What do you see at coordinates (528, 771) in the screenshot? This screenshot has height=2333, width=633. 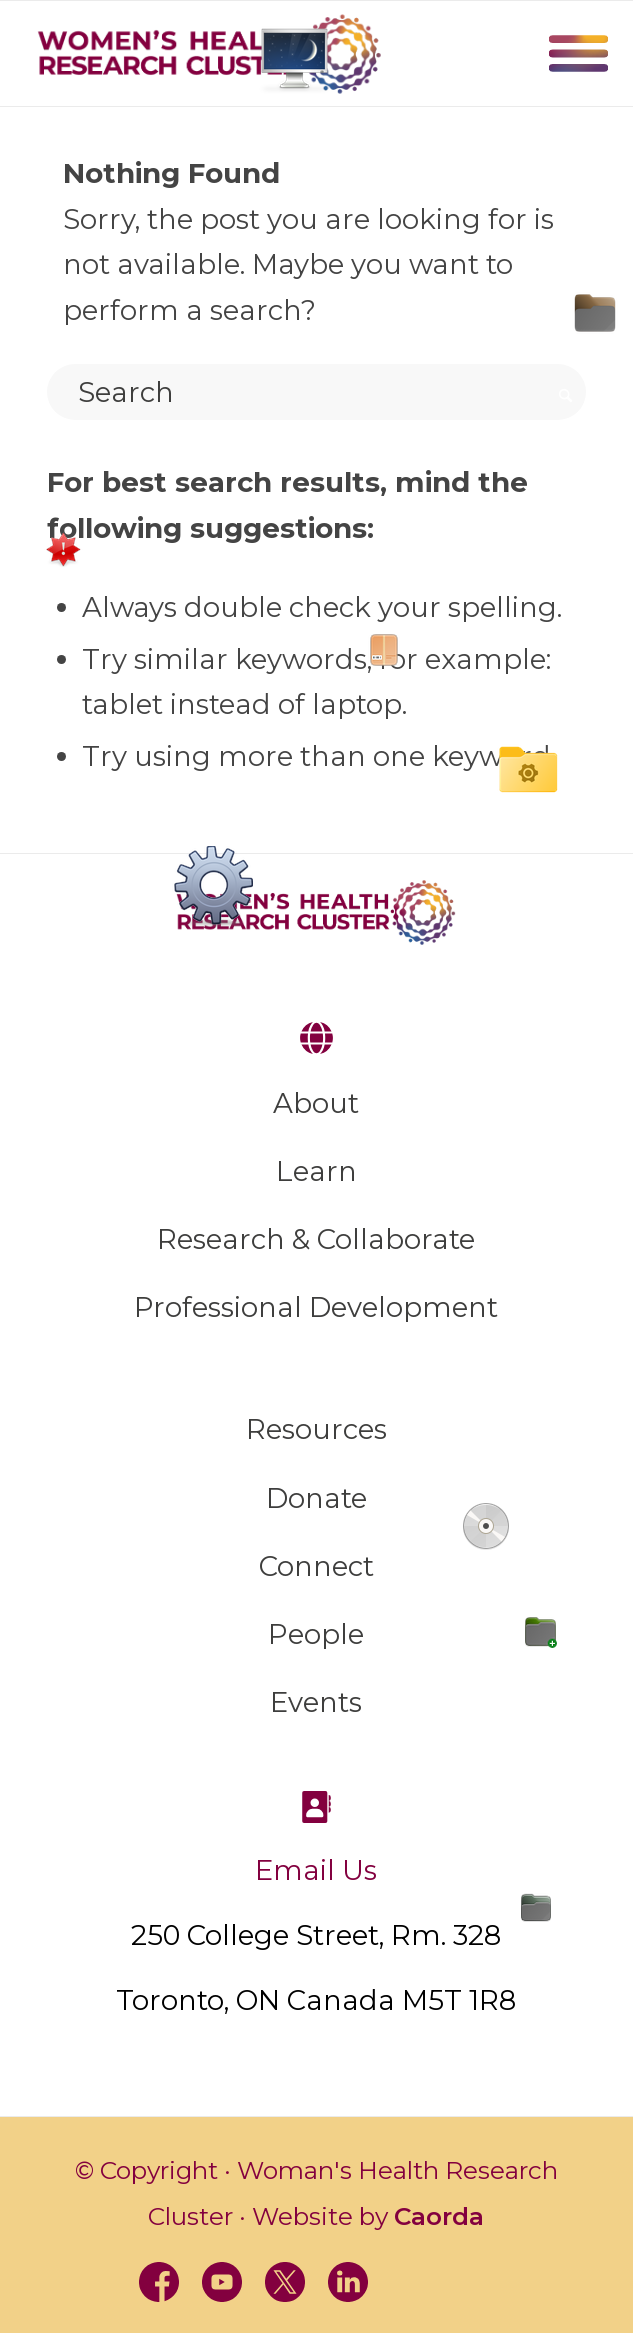 I see `open folder settings or configuration options` at bounding box center [528, 771].